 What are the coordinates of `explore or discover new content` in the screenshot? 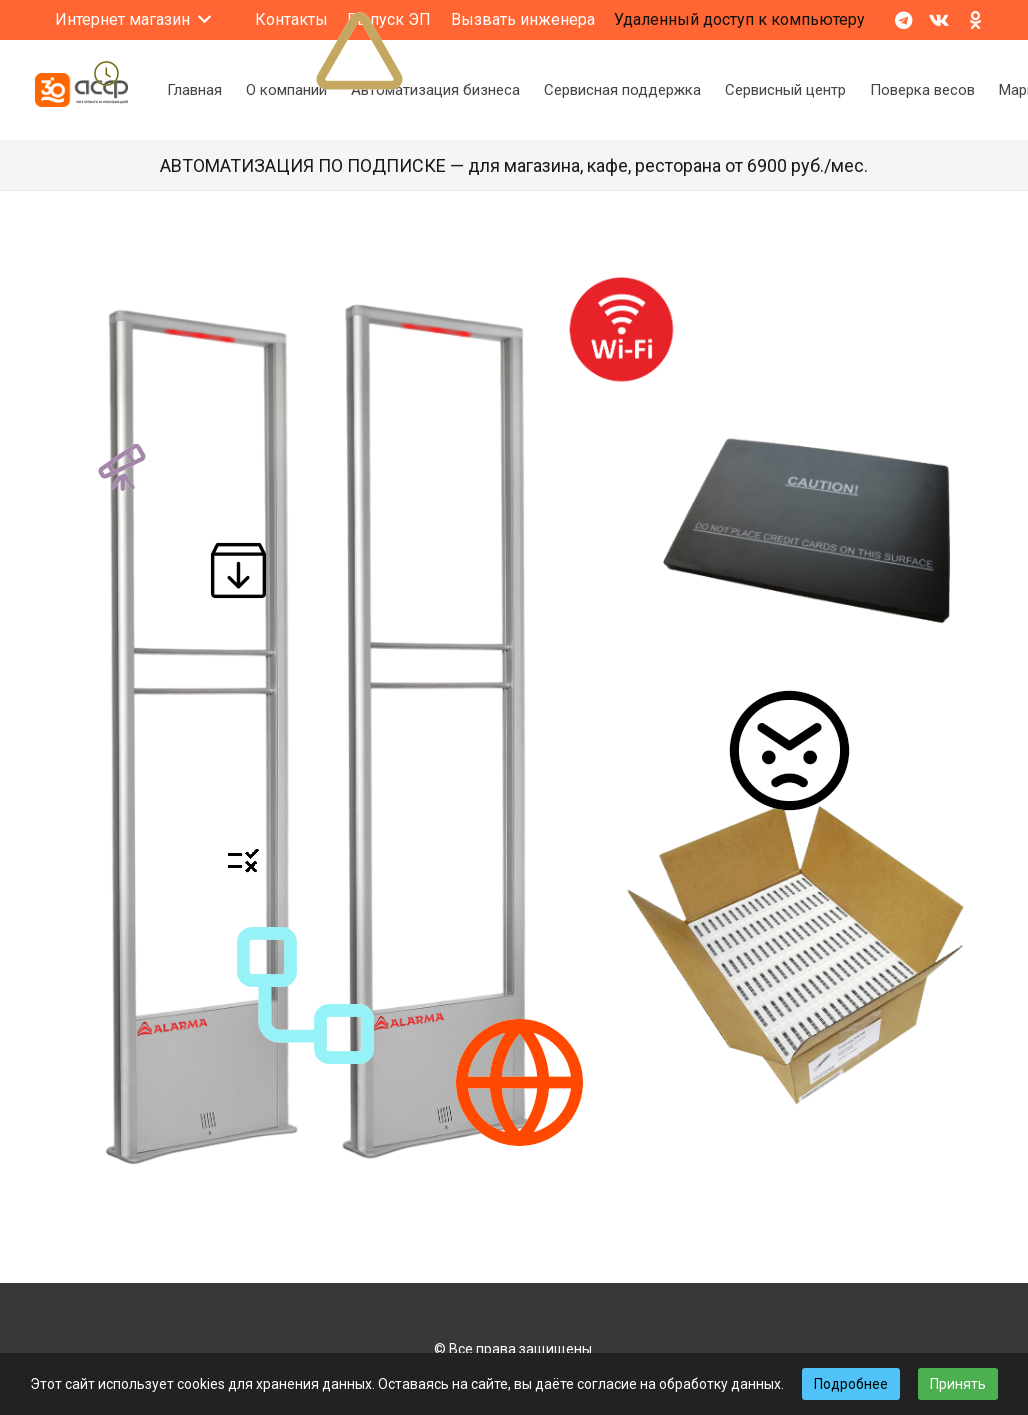 It's located at (122, 467).